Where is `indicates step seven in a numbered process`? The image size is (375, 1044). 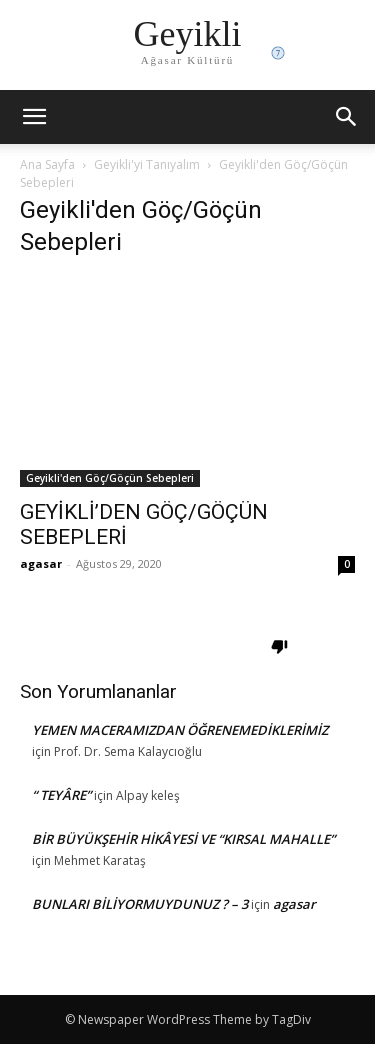 indicates step seven in a numbered process is located at coordinates (278, 53).